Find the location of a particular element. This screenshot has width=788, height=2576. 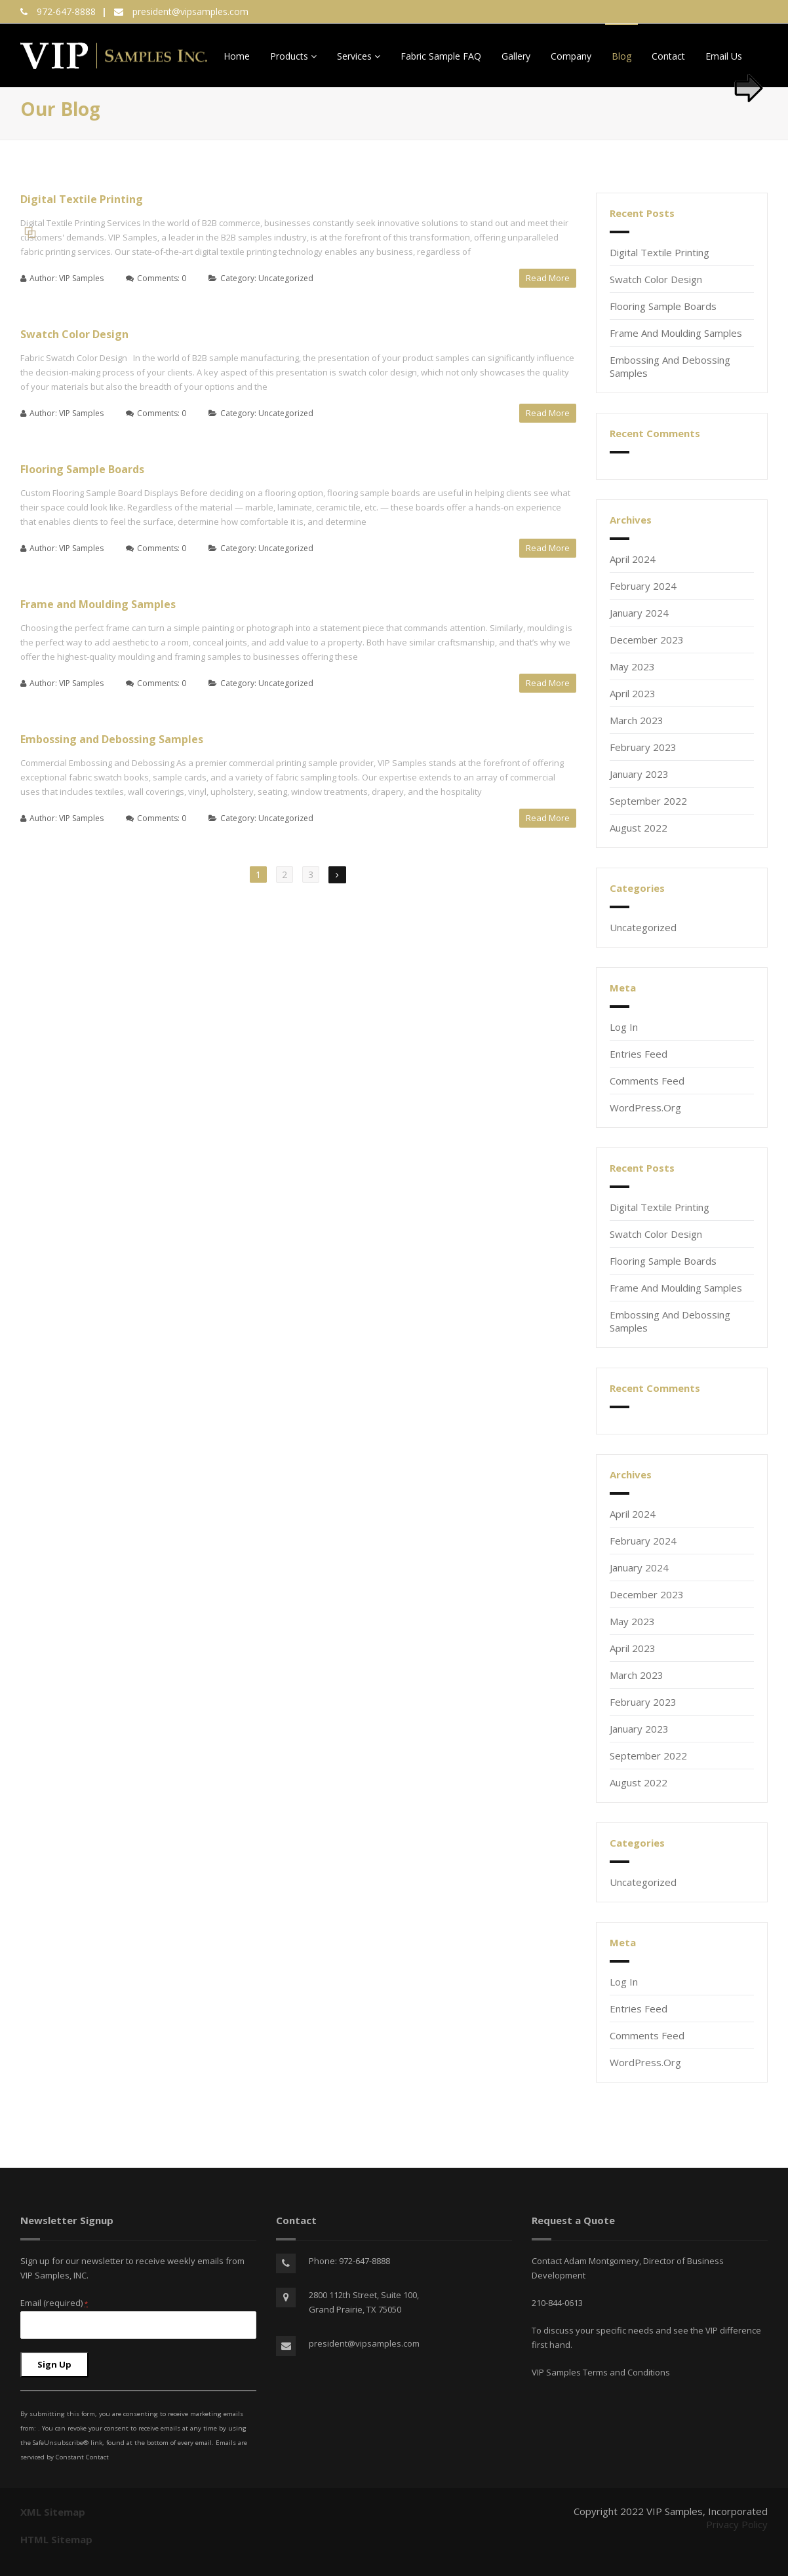

navigate to the next item or step is located at coordinates (747, 88).